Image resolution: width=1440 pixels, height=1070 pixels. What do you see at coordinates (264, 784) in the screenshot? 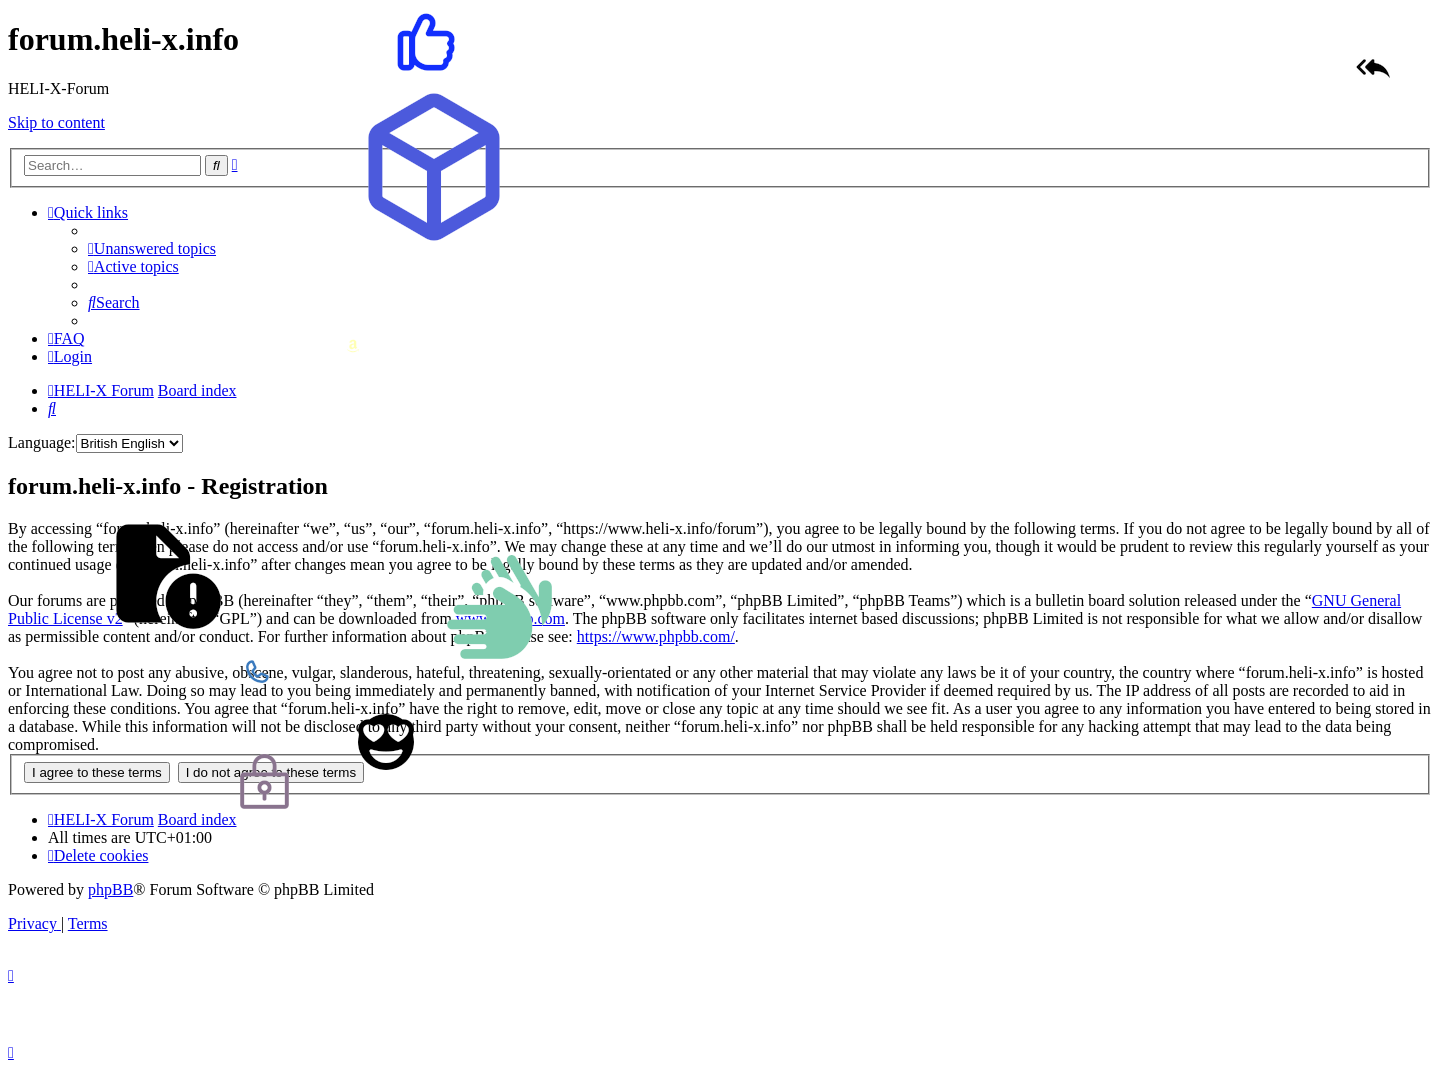
I see `access security or privacy settings` at bounding box center [264, 784].